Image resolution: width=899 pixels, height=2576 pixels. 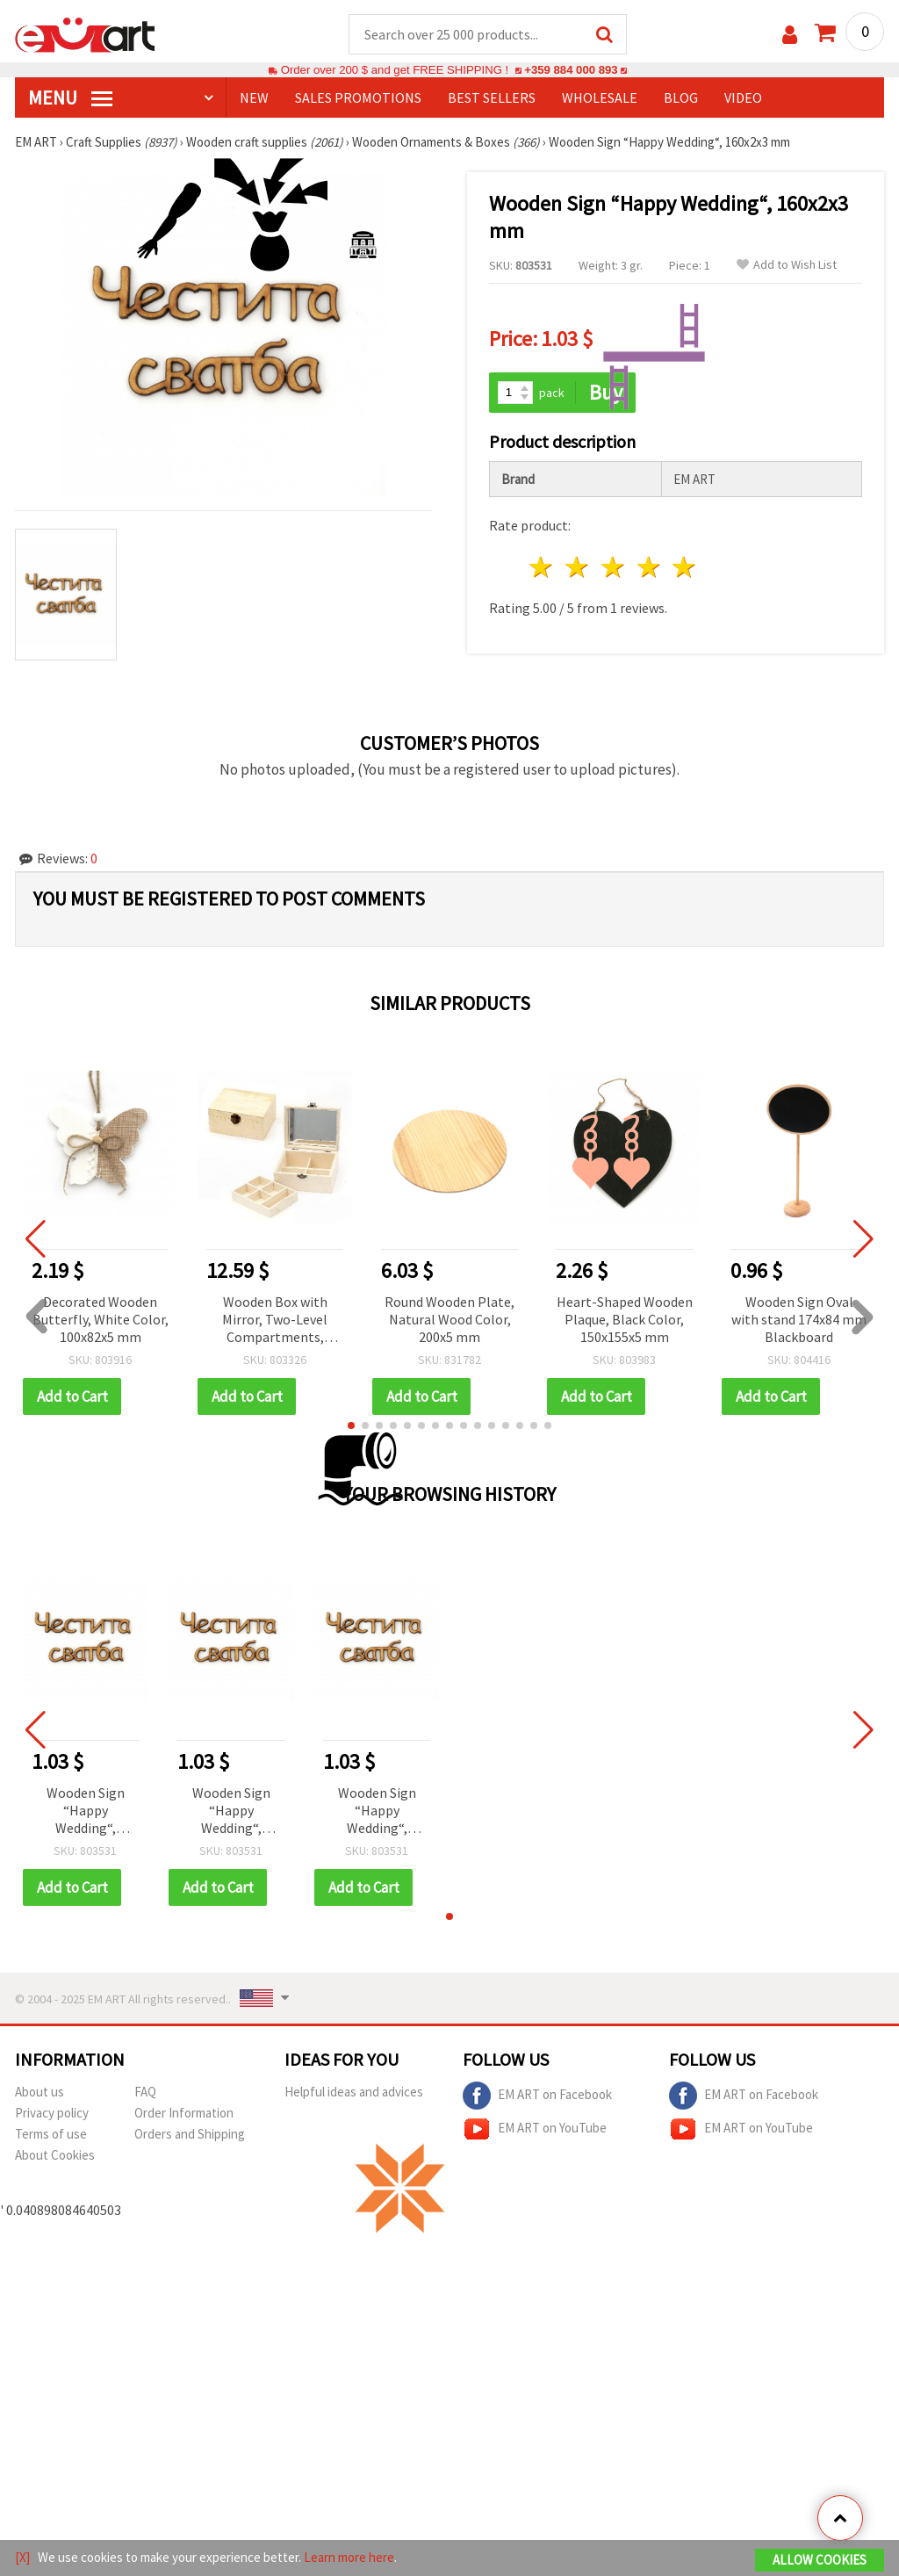 What do you see at coordinates (399, 2188) in the screenshot?
I see `decorative tile pattern from azul board game` at bounding box center [399, 2188].